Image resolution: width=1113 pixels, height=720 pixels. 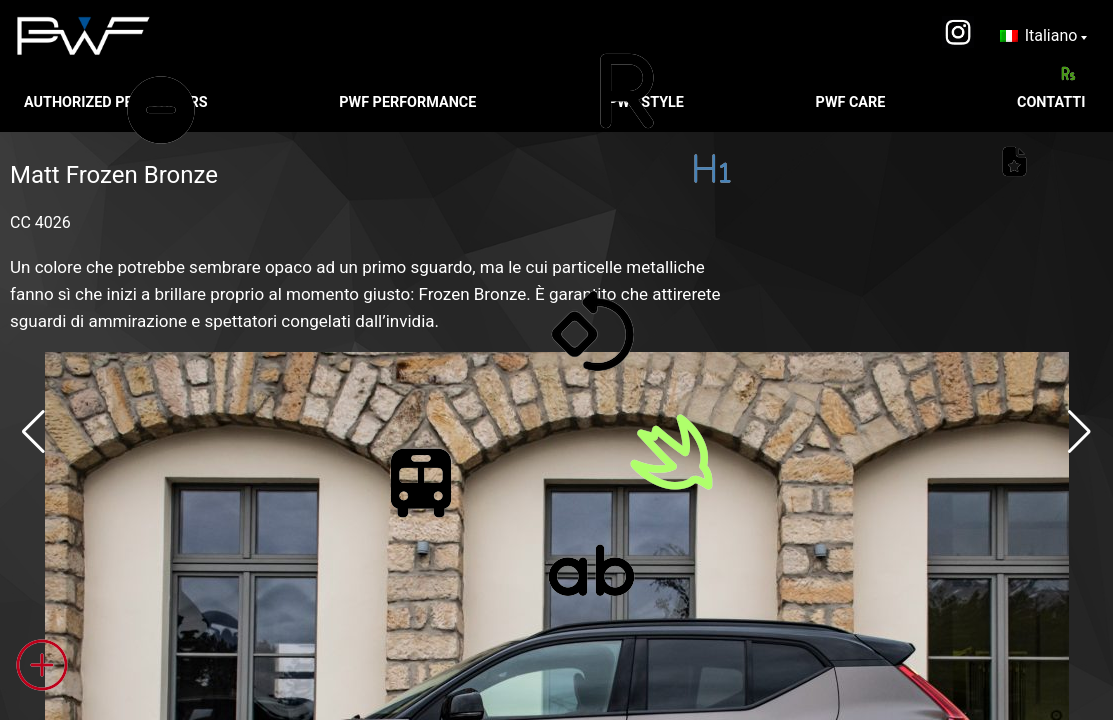 What do you see at coordinates (671, 452) in the screenshot?
I see `swift programming language logo` at bounding box center [671, 452].